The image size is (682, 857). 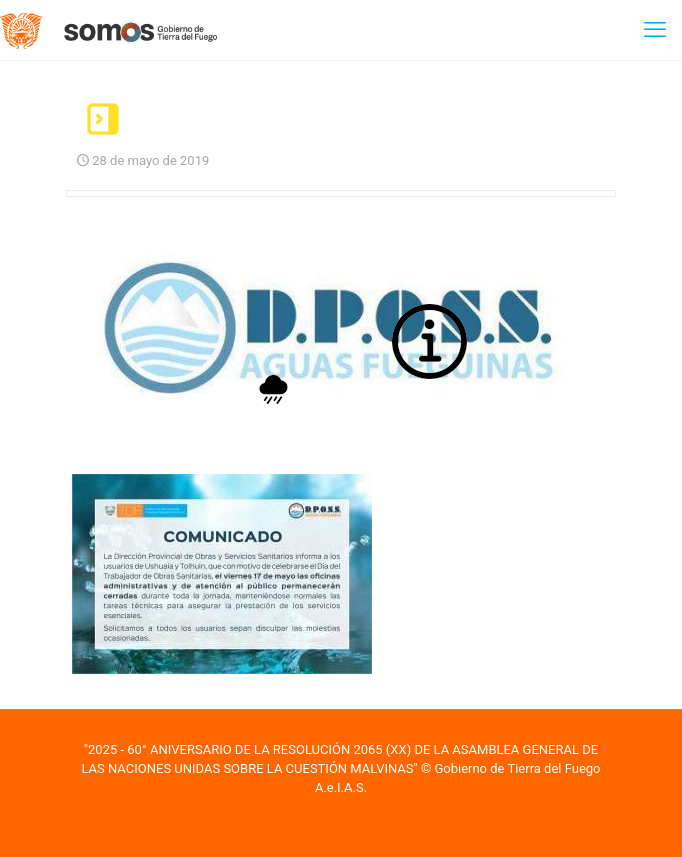 I want to click on collapse the right sidebar panel, so click(x=103, y=119).